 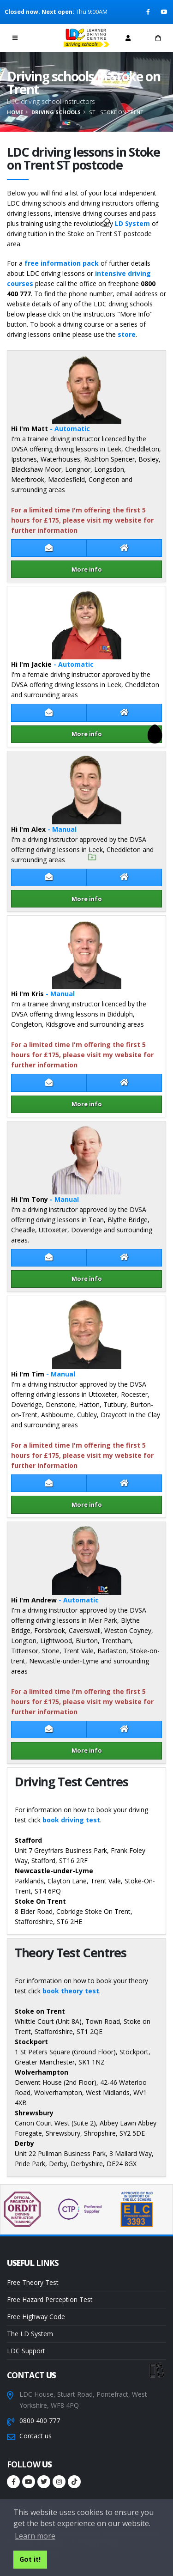 I want to click on create a new folder, so click(x=92, y=857).